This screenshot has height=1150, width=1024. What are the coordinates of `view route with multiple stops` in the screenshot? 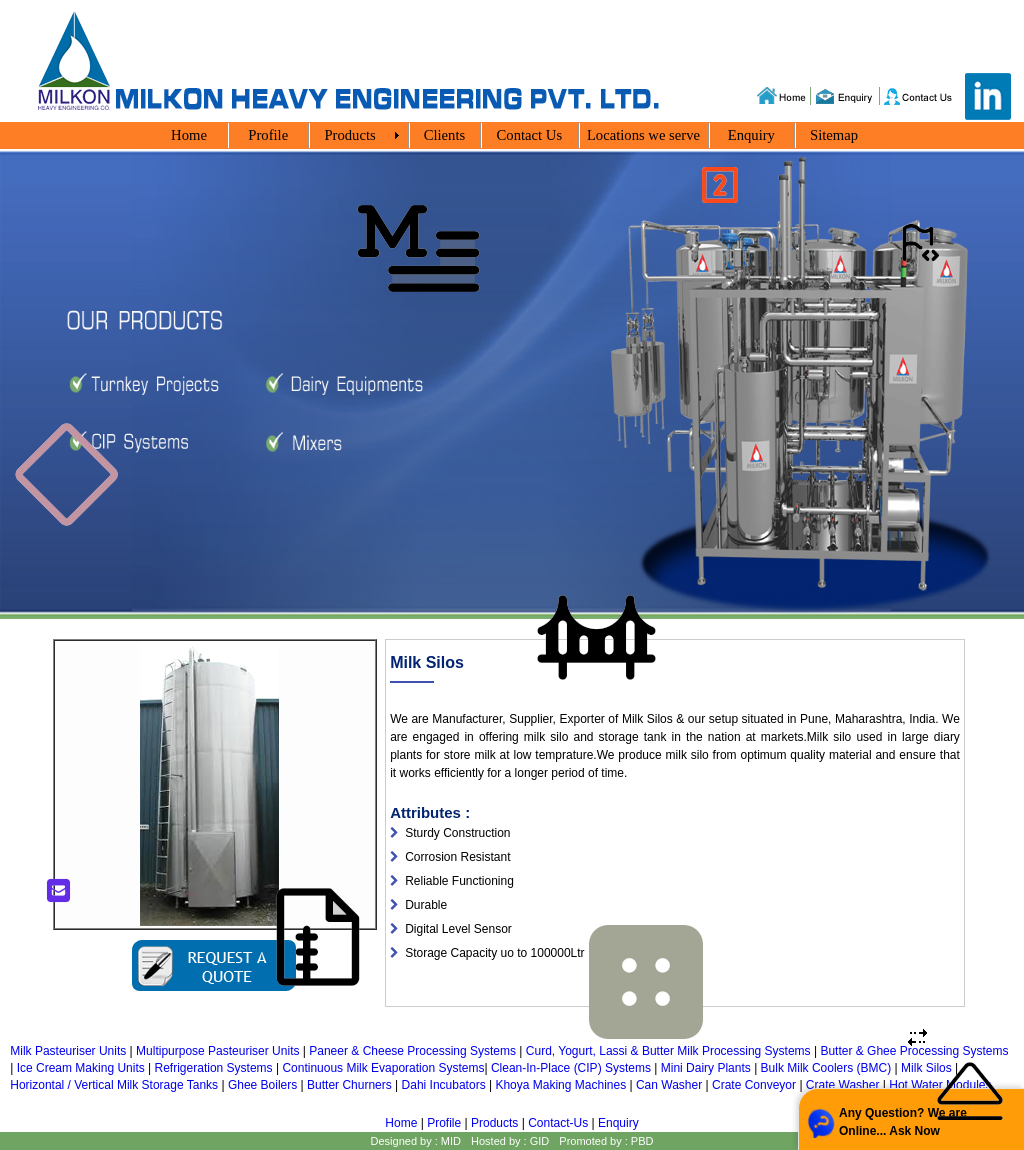 It's located at (917, 1037).